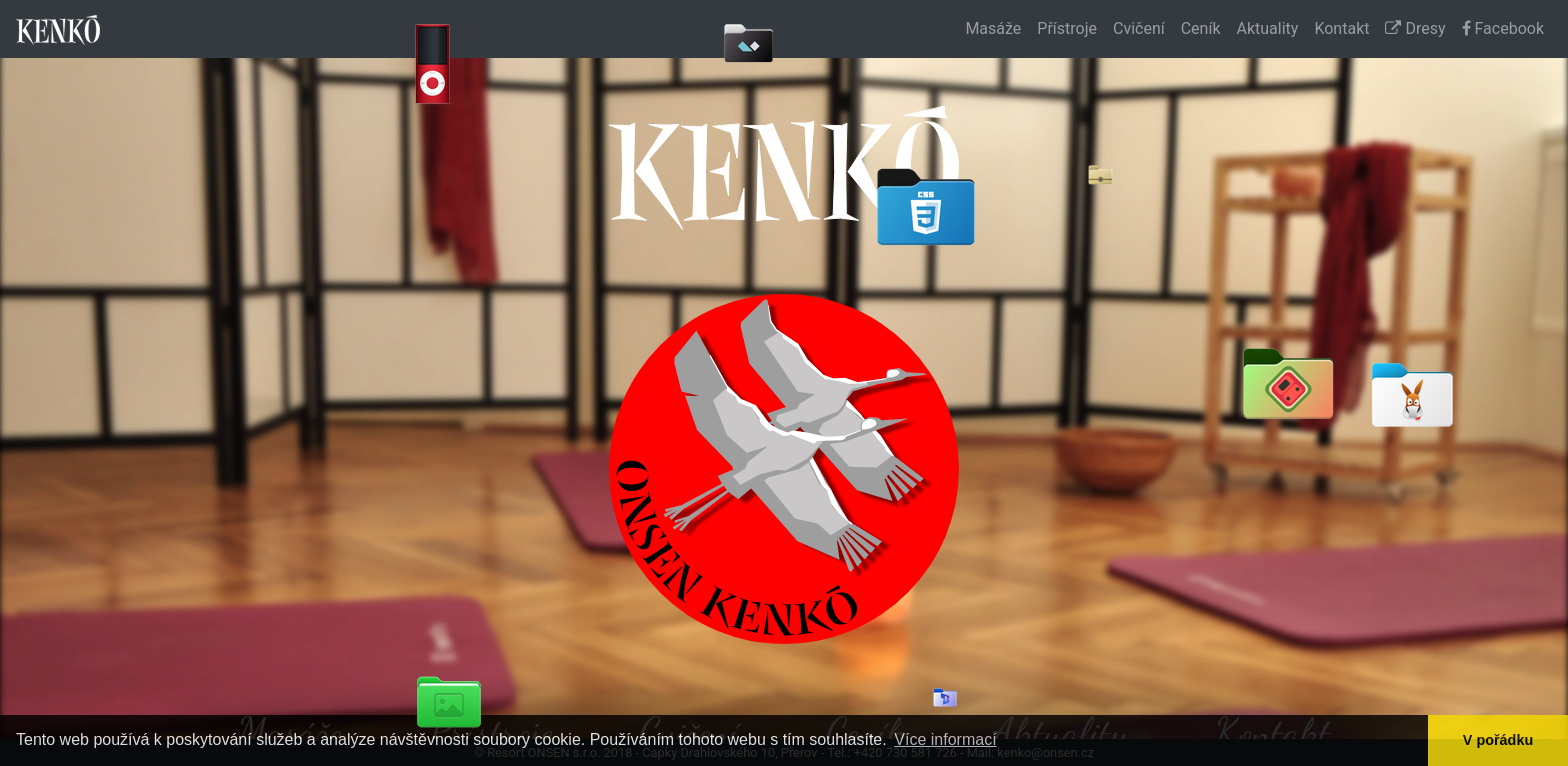 The height and width of the screenshot is (766, 1568). Describe the element at coordinates (748, 44) in the screenshot. I see `open alpinejs project folder` at that location.